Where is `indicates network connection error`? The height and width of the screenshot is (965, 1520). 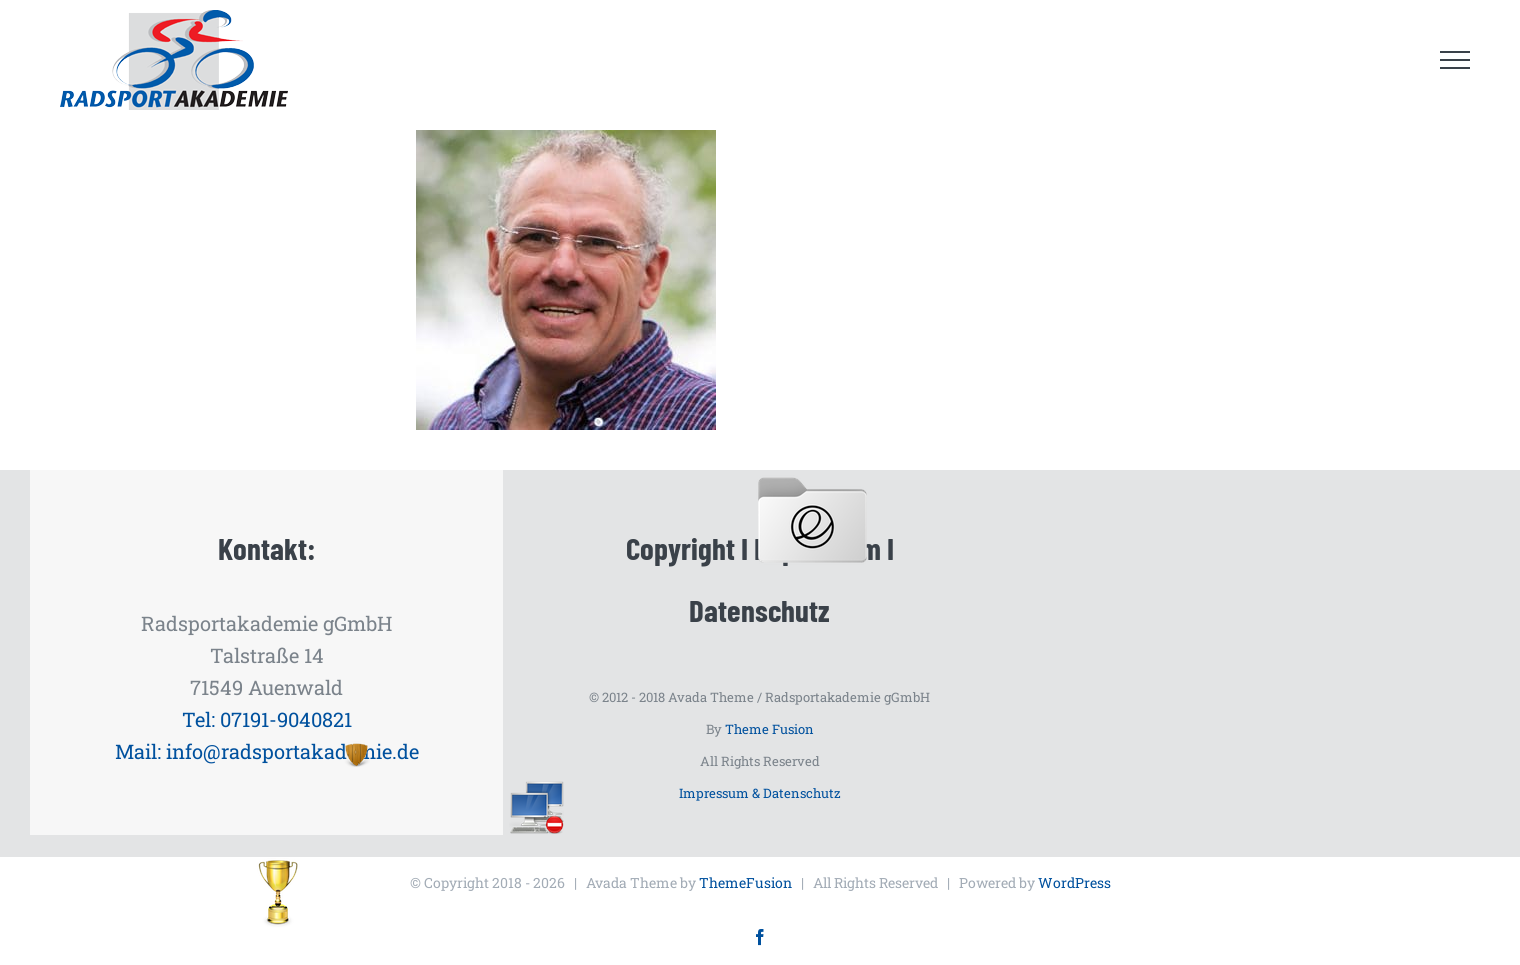
indicates network connection error is located at coordinates (536, 807).